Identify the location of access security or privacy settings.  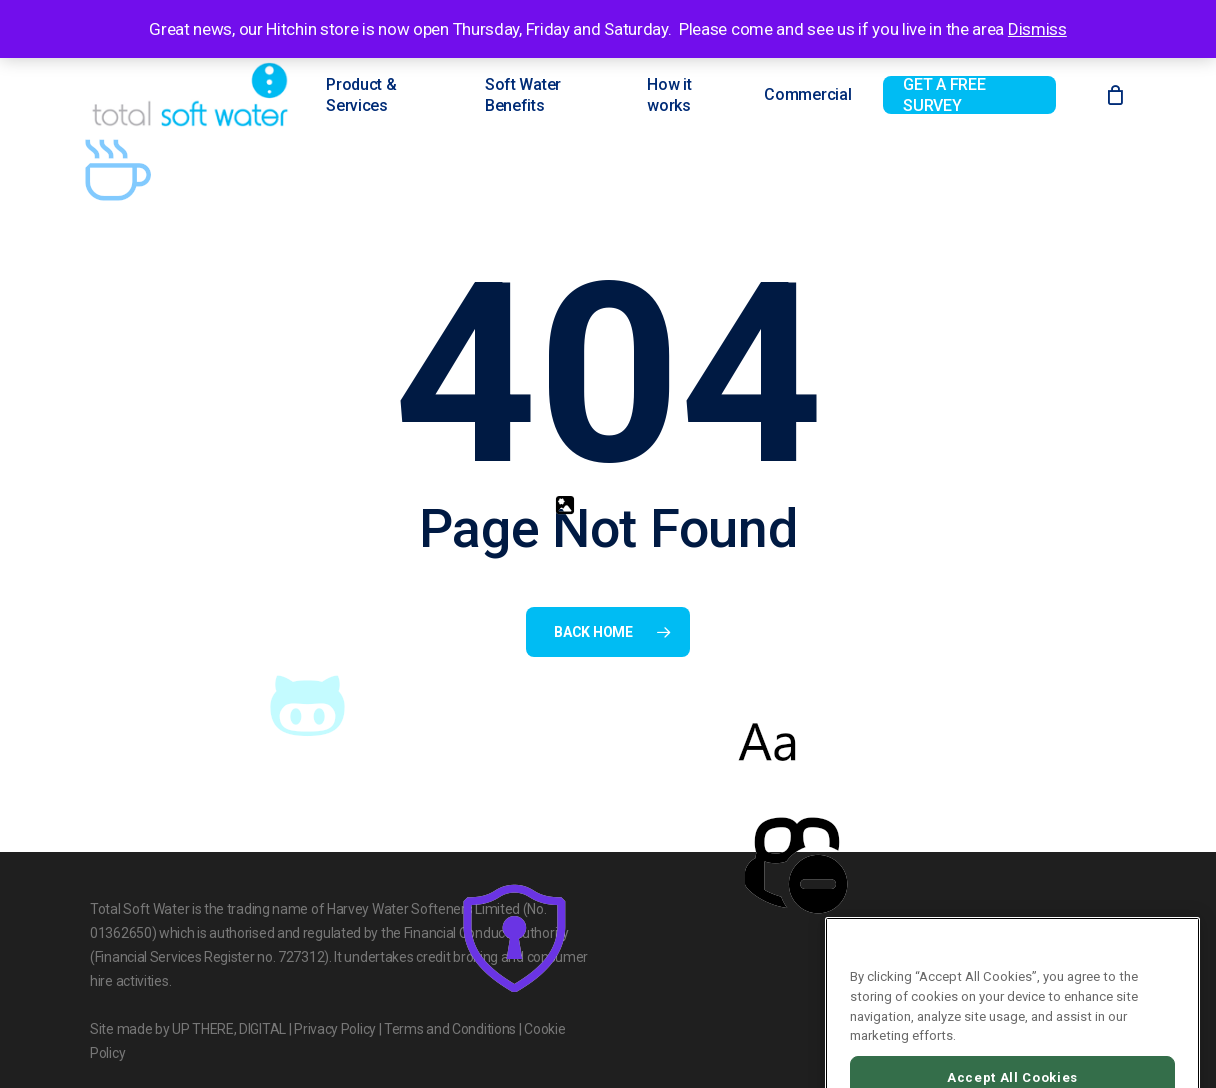
(510, 939).